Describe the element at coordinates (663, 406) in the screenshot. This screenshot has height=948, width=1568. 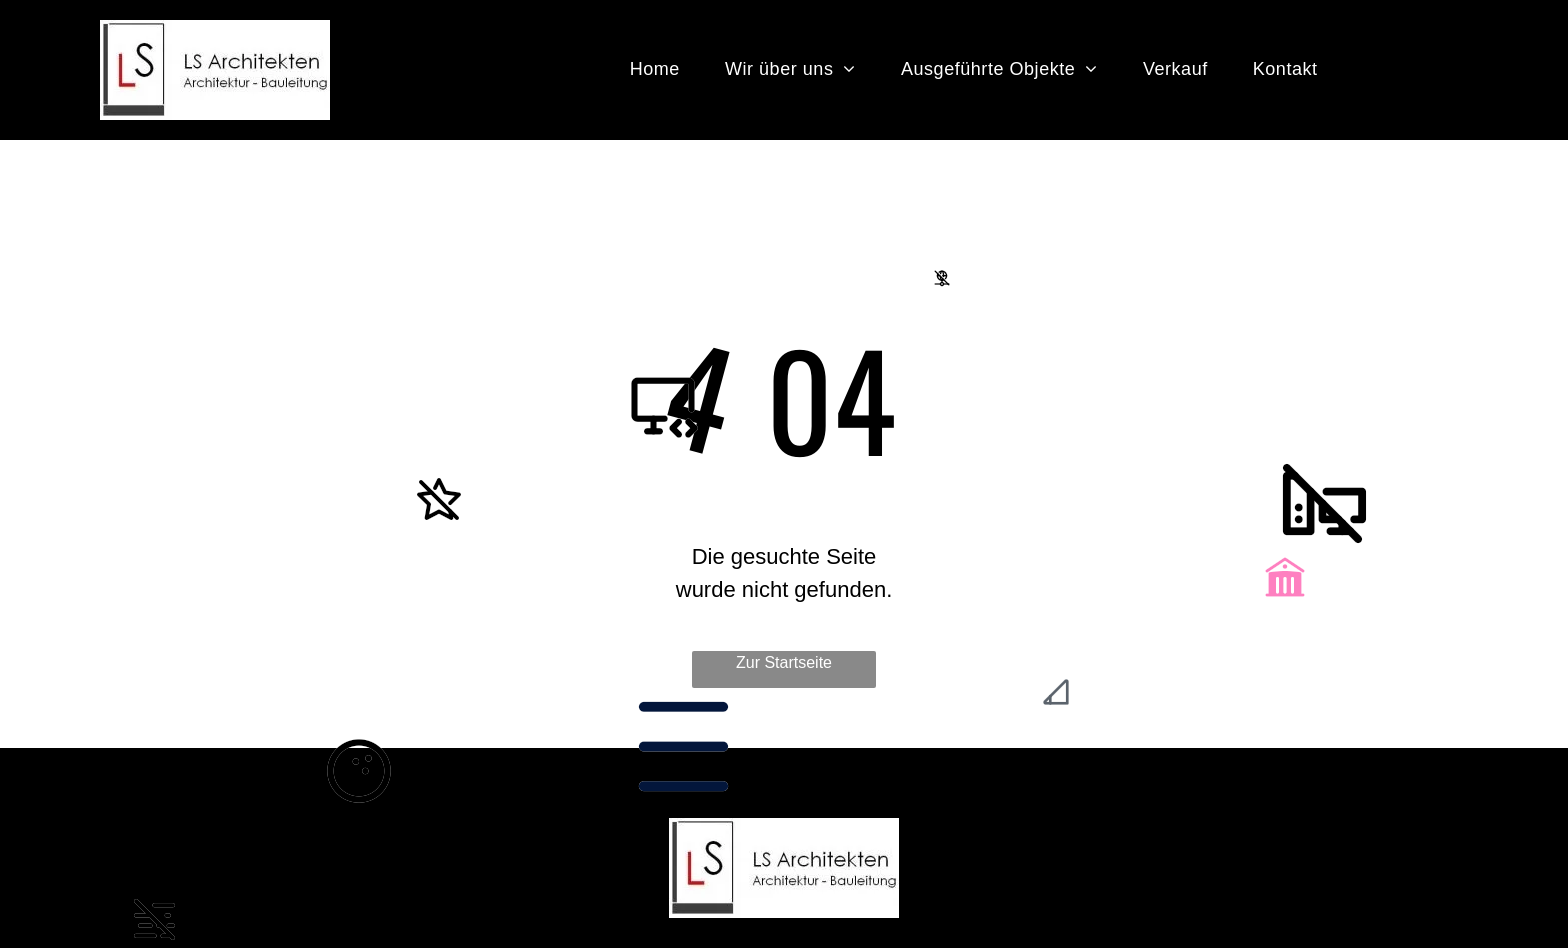
I see `access desktop development environment` at that location.